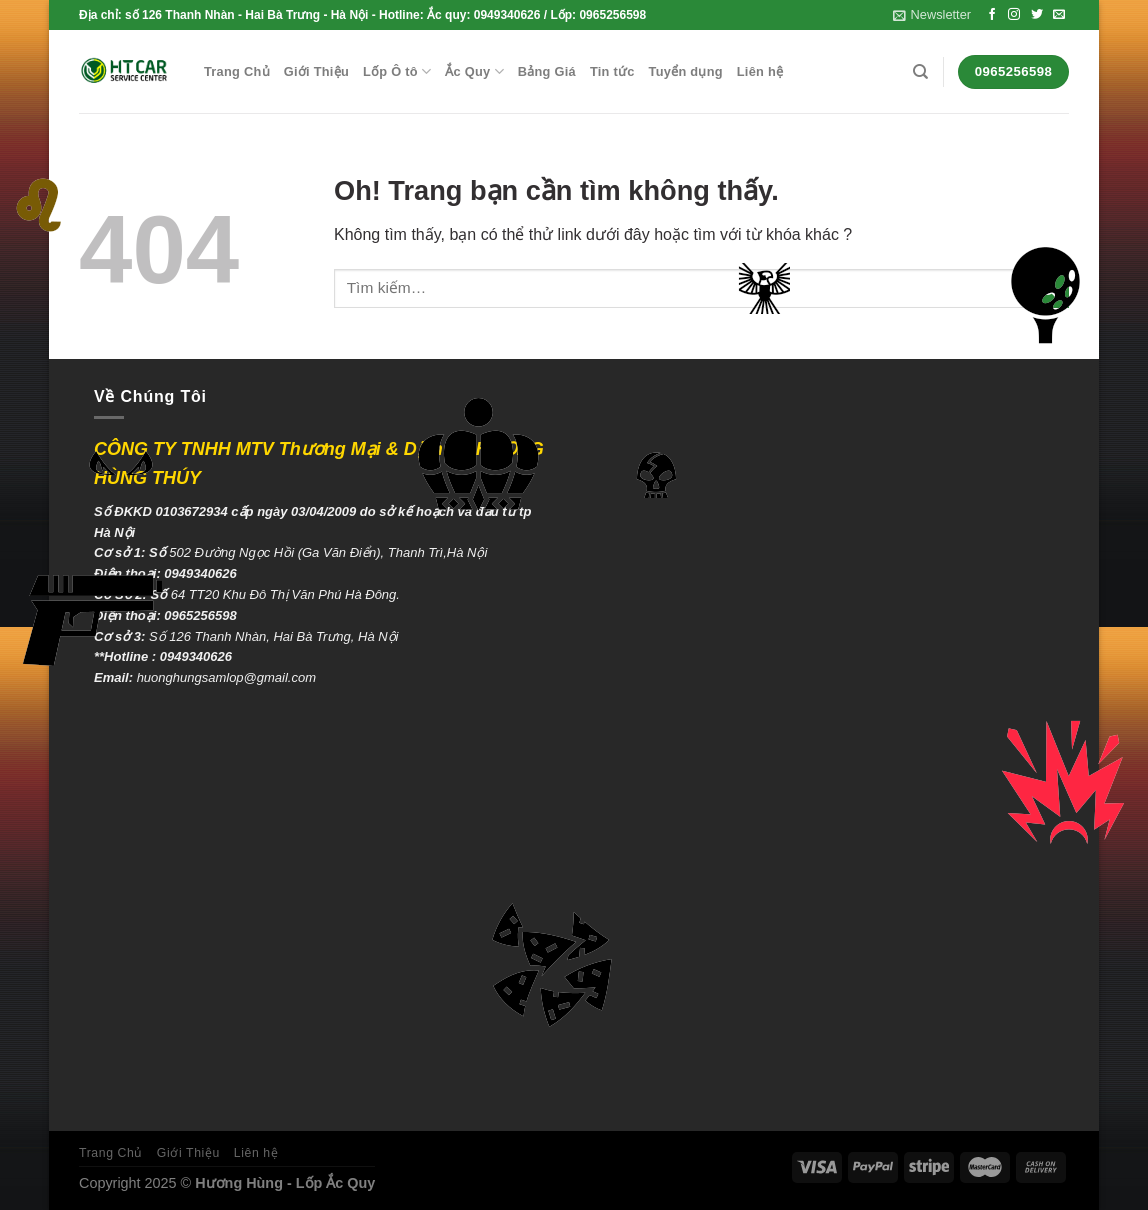 Image resolution: width=1148 pixels, height=1210 pixels. Describe the element at coordinates (1045, 294) in the screenshot. I see `access golf game or mini-golf feature` at that location.